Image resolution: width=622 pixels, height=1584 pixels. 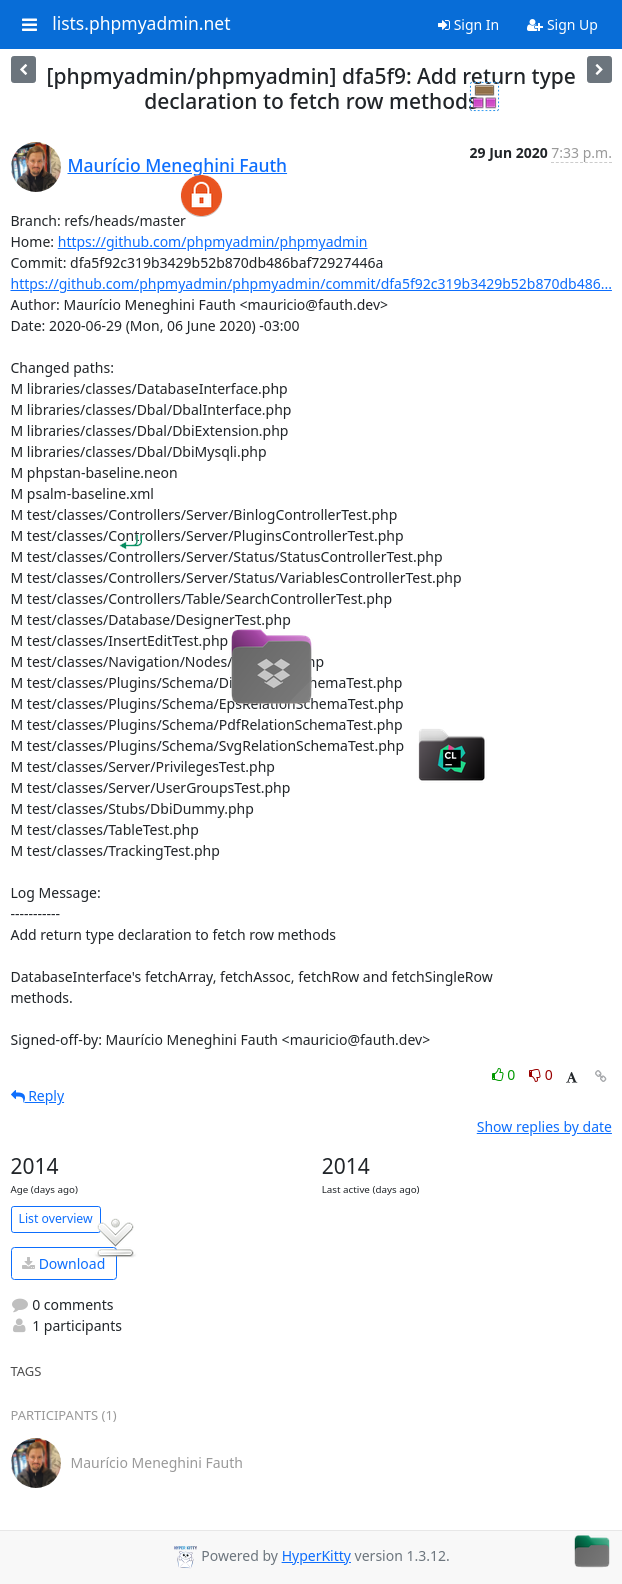 What do you see at coordinates (115, 1238) in the screenshot?
I see `scroll to bottom of page or list` at bounding box center [115, 1238].